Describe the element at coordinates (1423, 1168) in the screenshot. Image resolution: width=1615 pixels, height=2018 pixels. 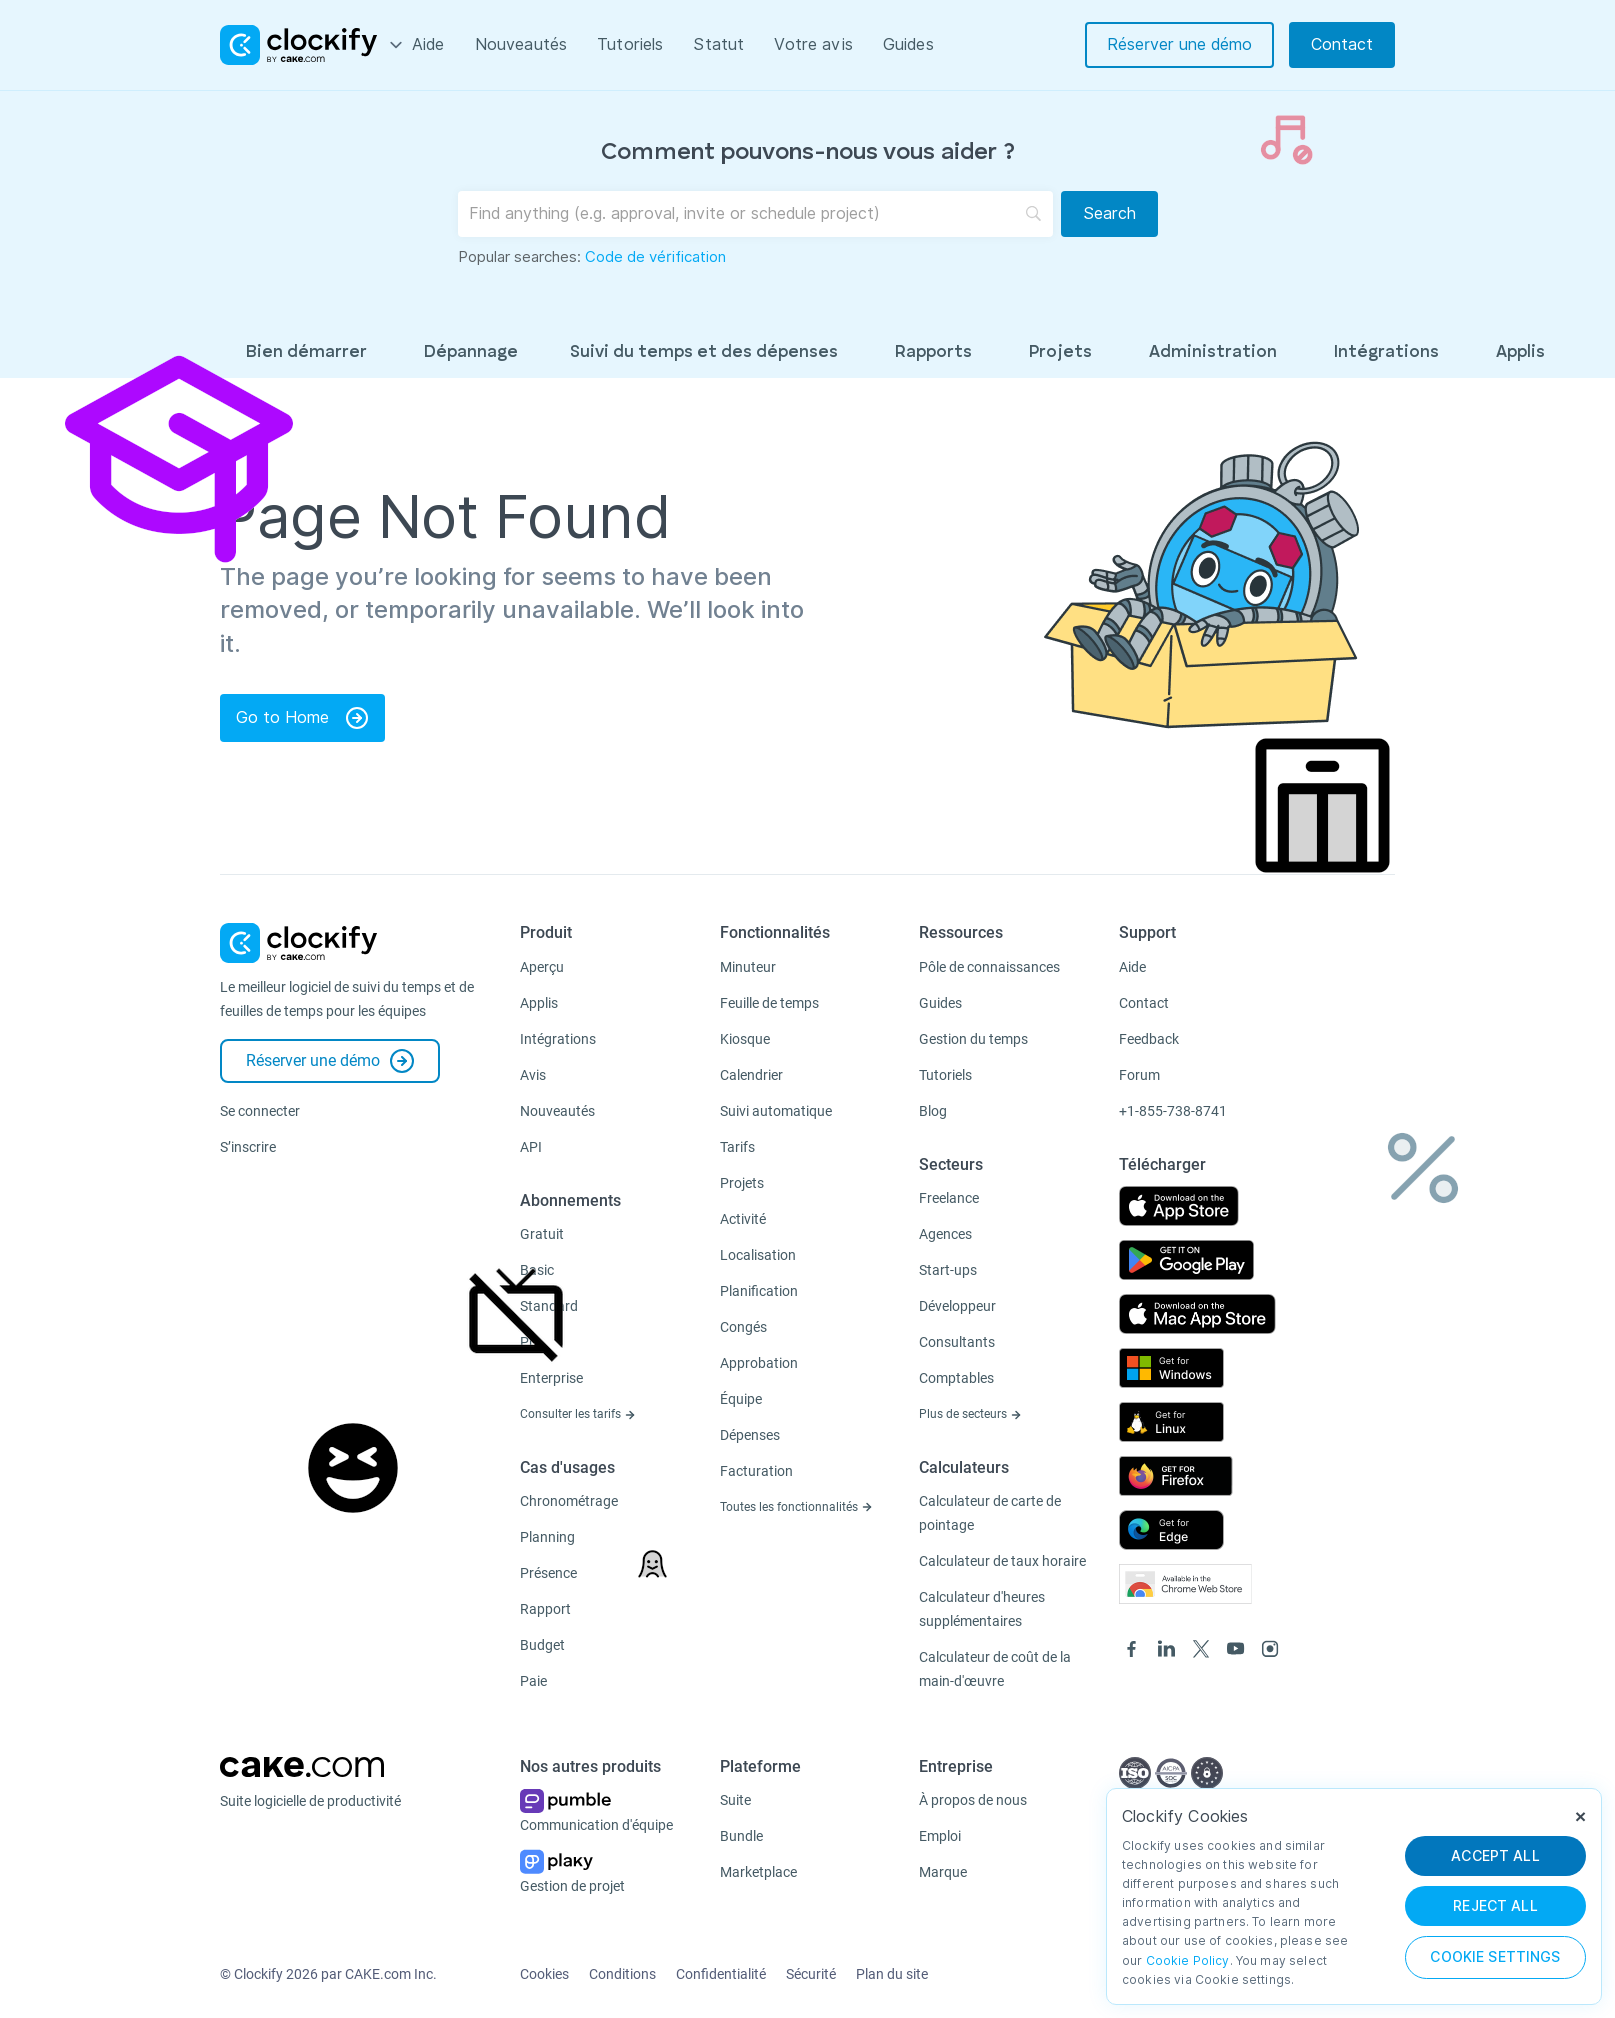
I see `view discount or sale pricing` at that location.